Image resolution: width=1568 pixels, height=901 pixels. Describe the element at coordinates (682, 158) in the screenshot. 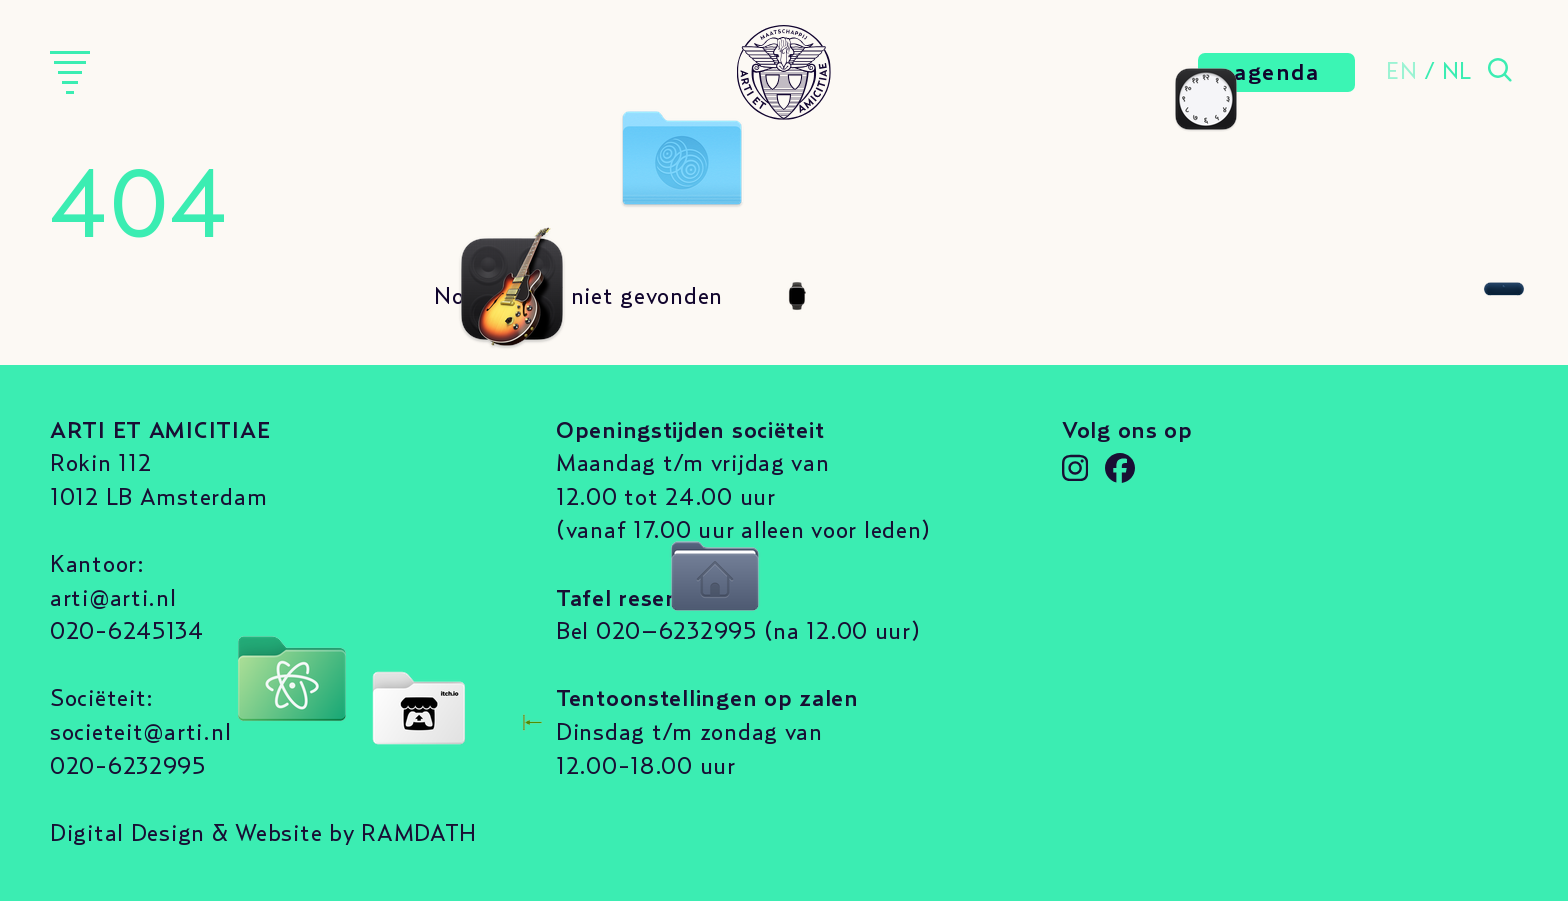

I see `open server applications folder` at that location.